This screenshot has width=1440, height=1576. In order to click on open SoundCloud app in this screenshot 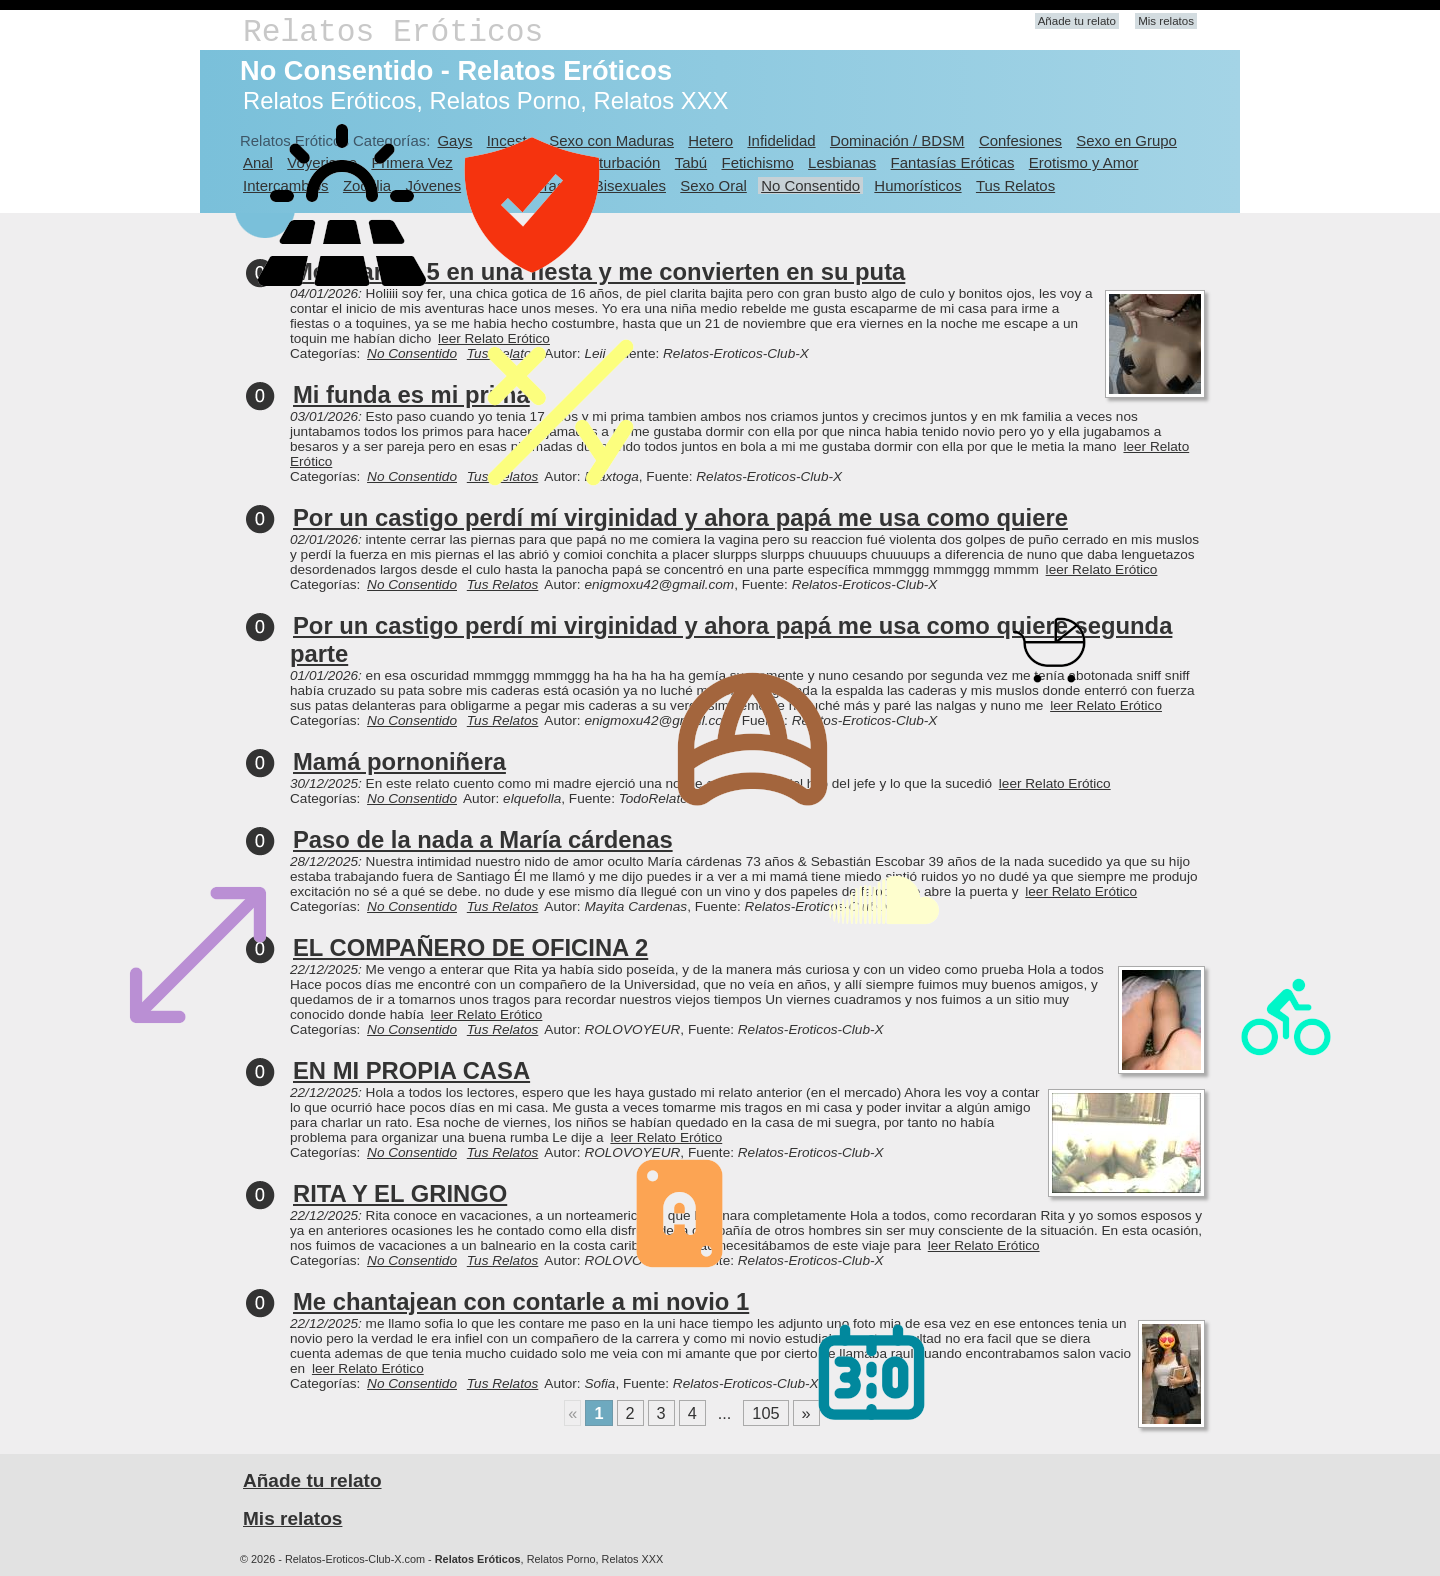, I will do `click(884, 900)`.